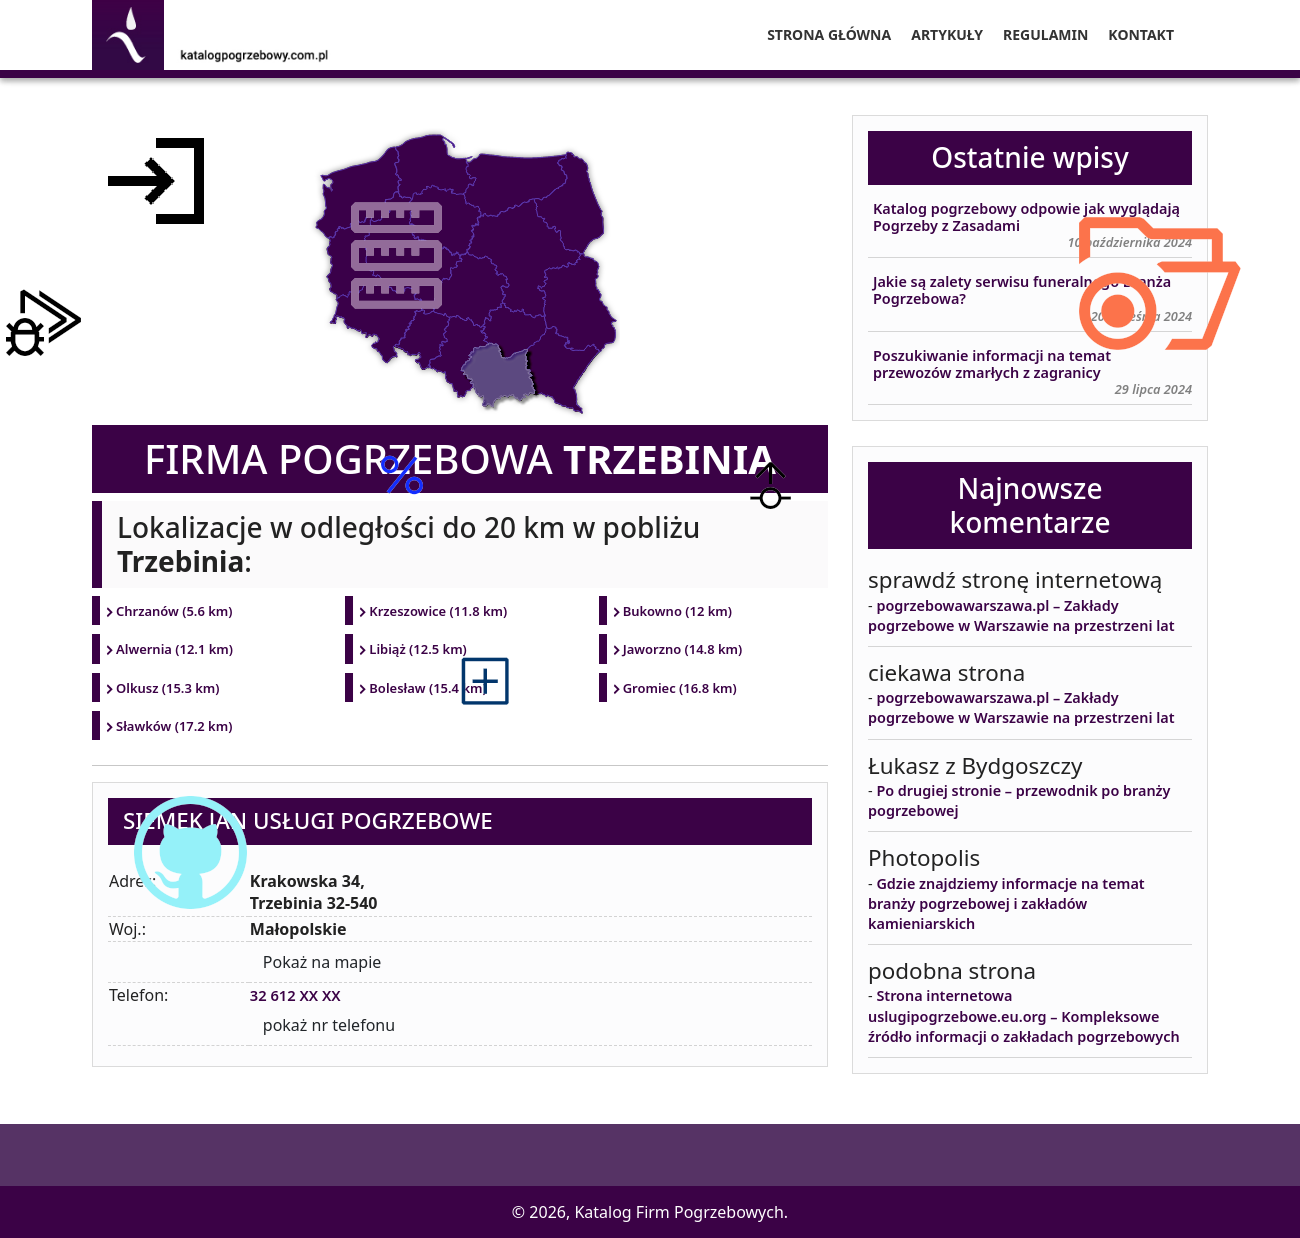 The image size is (1300, 1238). I want to click on push changes to a repository, so click(769, 484).